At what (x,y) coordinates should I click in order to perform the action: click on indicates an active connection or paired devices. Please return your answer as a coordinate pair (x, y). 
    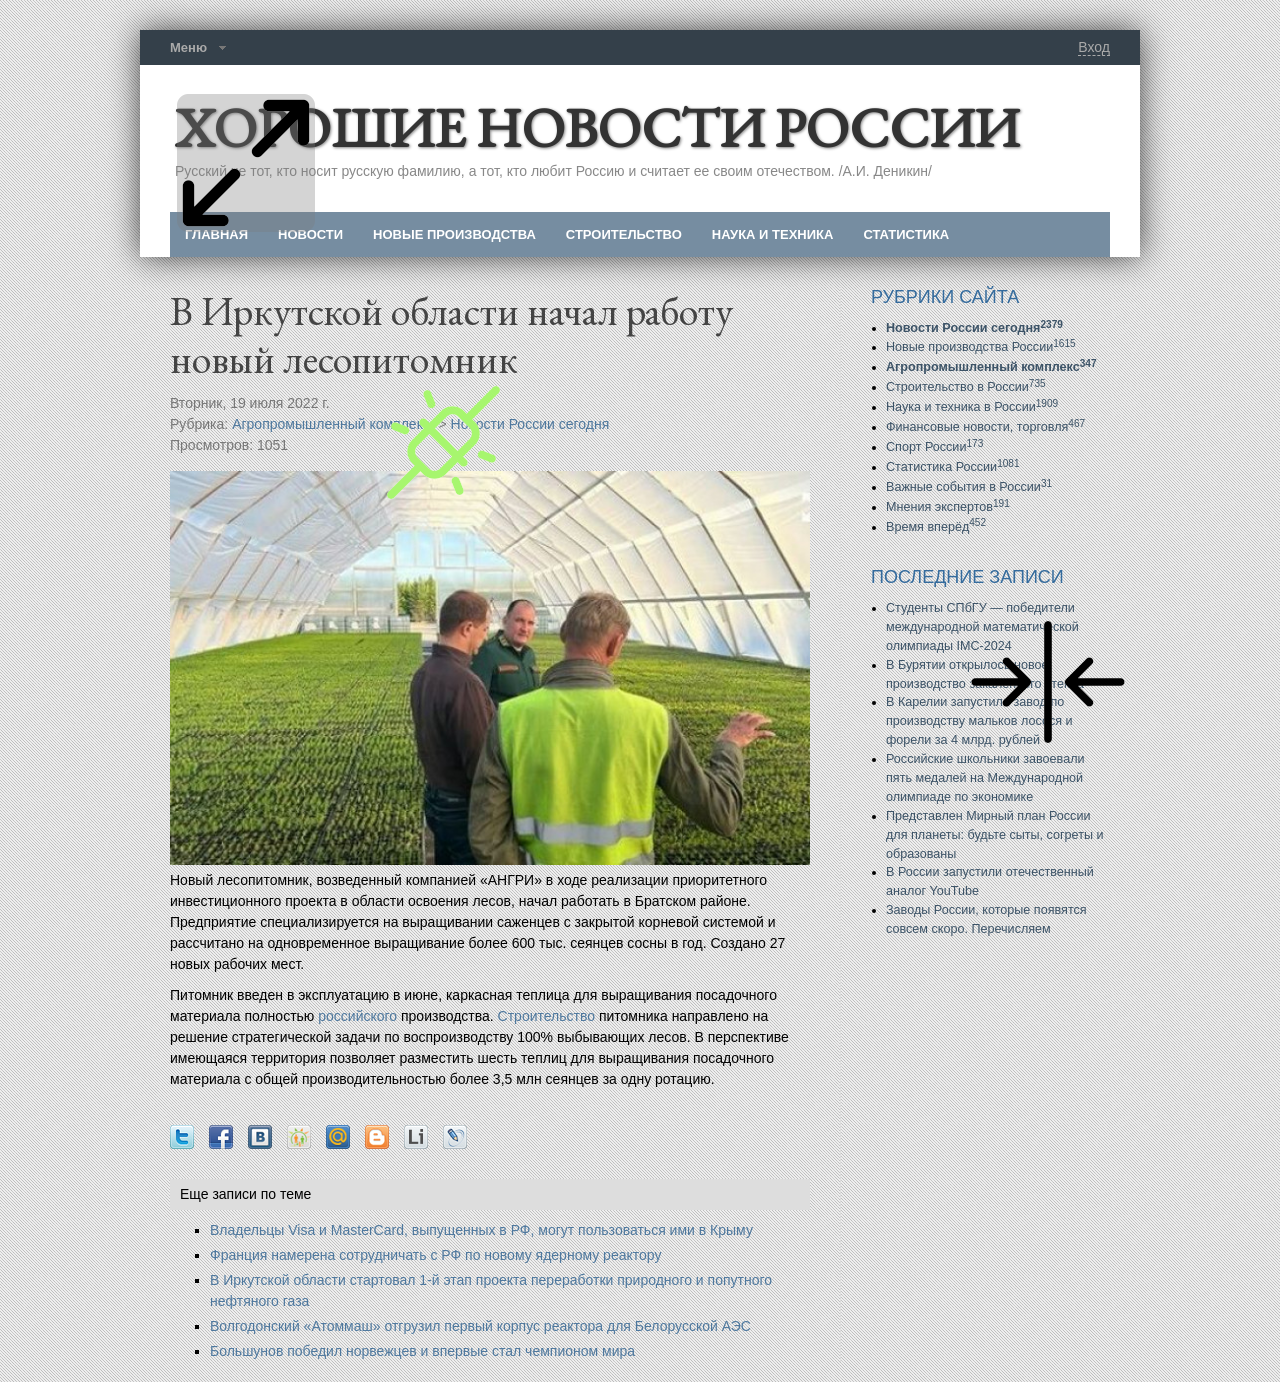
    Looking at the image, I should click on (443, 442).